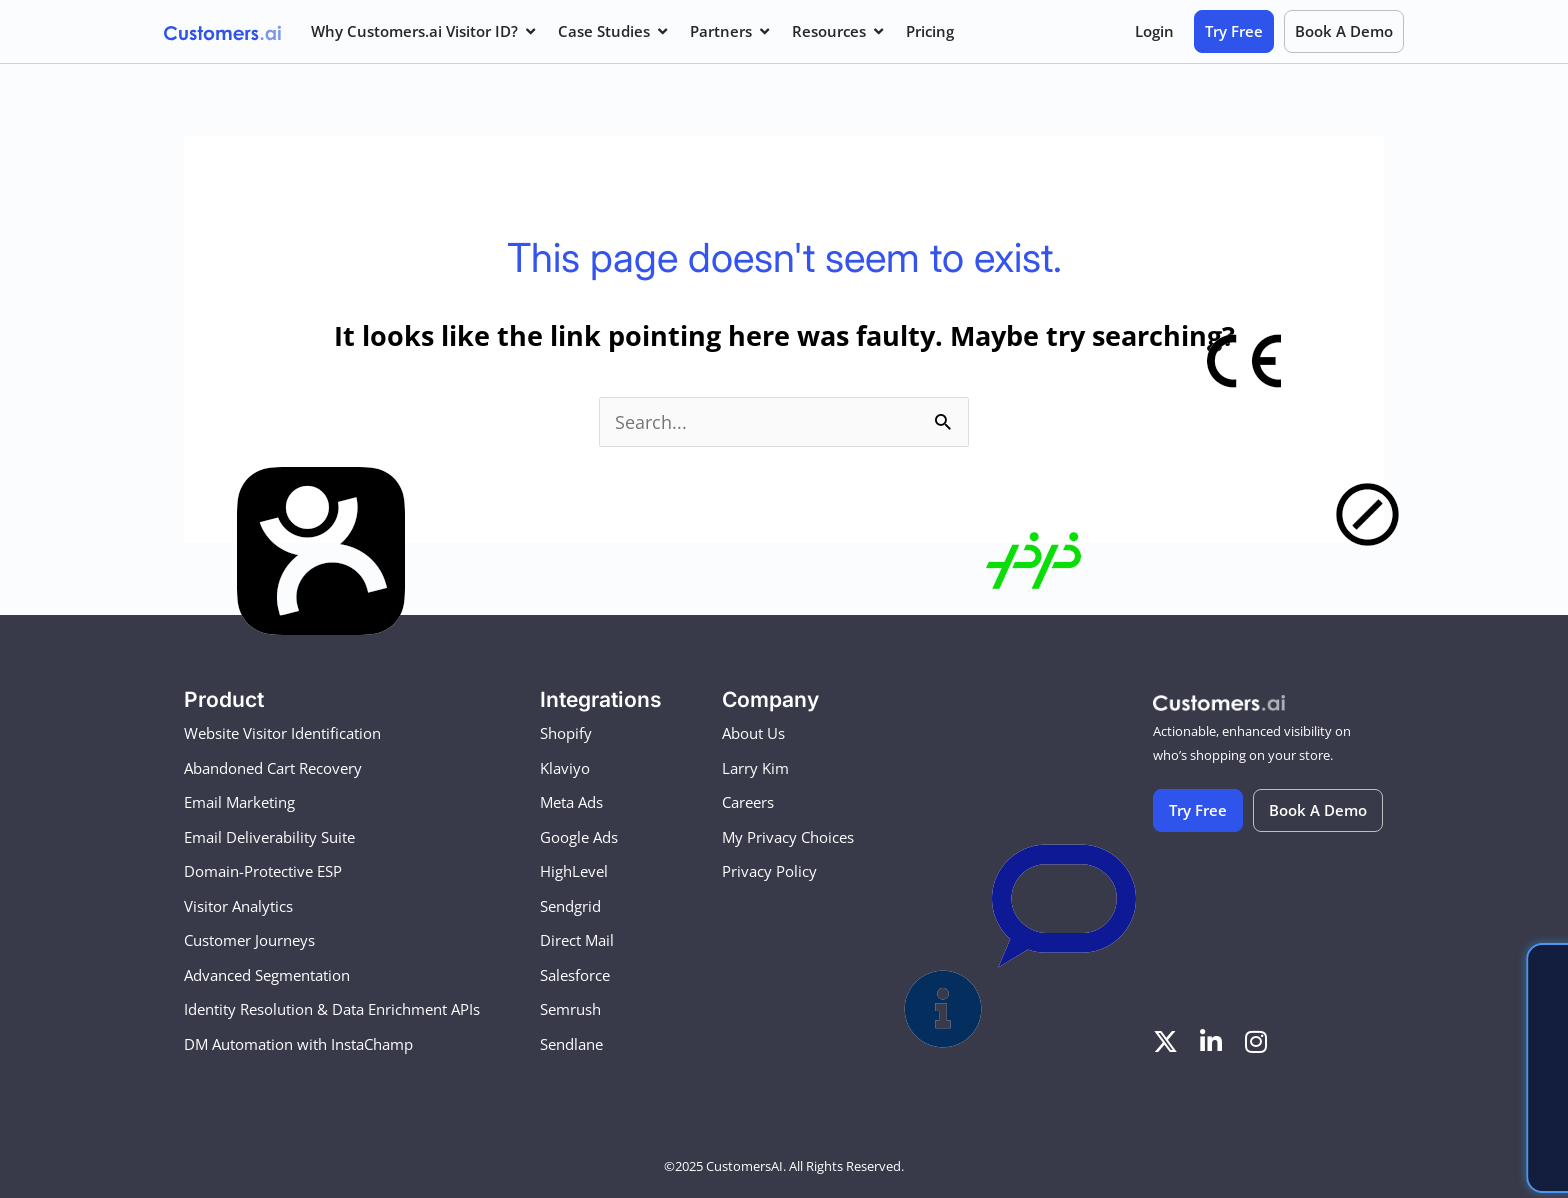  What do you see at coordinates (943, 1009) in the screenshot?
I see `view more information or details` at bounding box center [943, 1009].